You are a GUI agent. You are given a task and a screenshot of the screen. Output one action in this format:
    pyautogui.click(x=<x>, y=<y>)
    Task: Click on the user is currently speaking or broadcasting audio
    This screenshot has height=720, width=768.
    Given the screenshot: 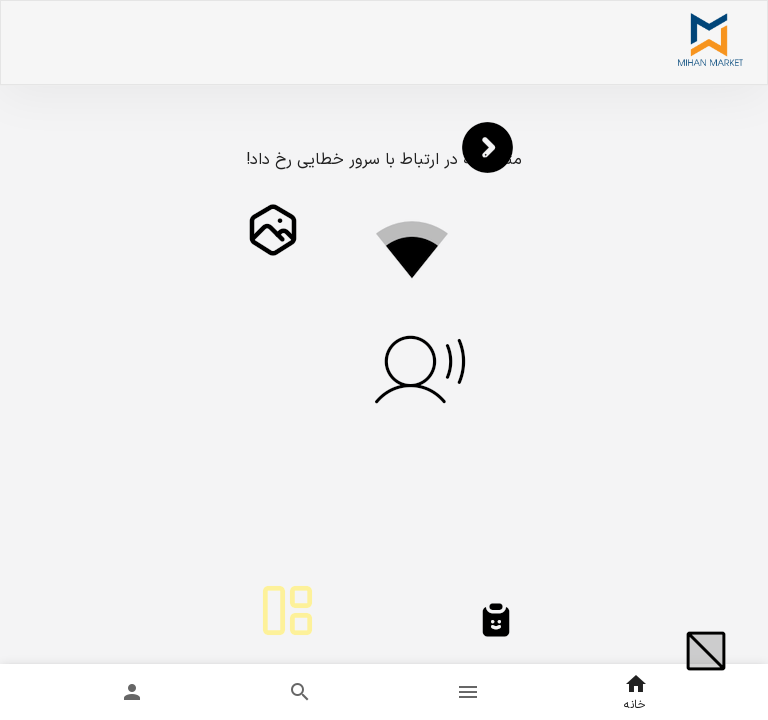 What is the action you would take?
    pyautogui.click(x=418, y=369)
    